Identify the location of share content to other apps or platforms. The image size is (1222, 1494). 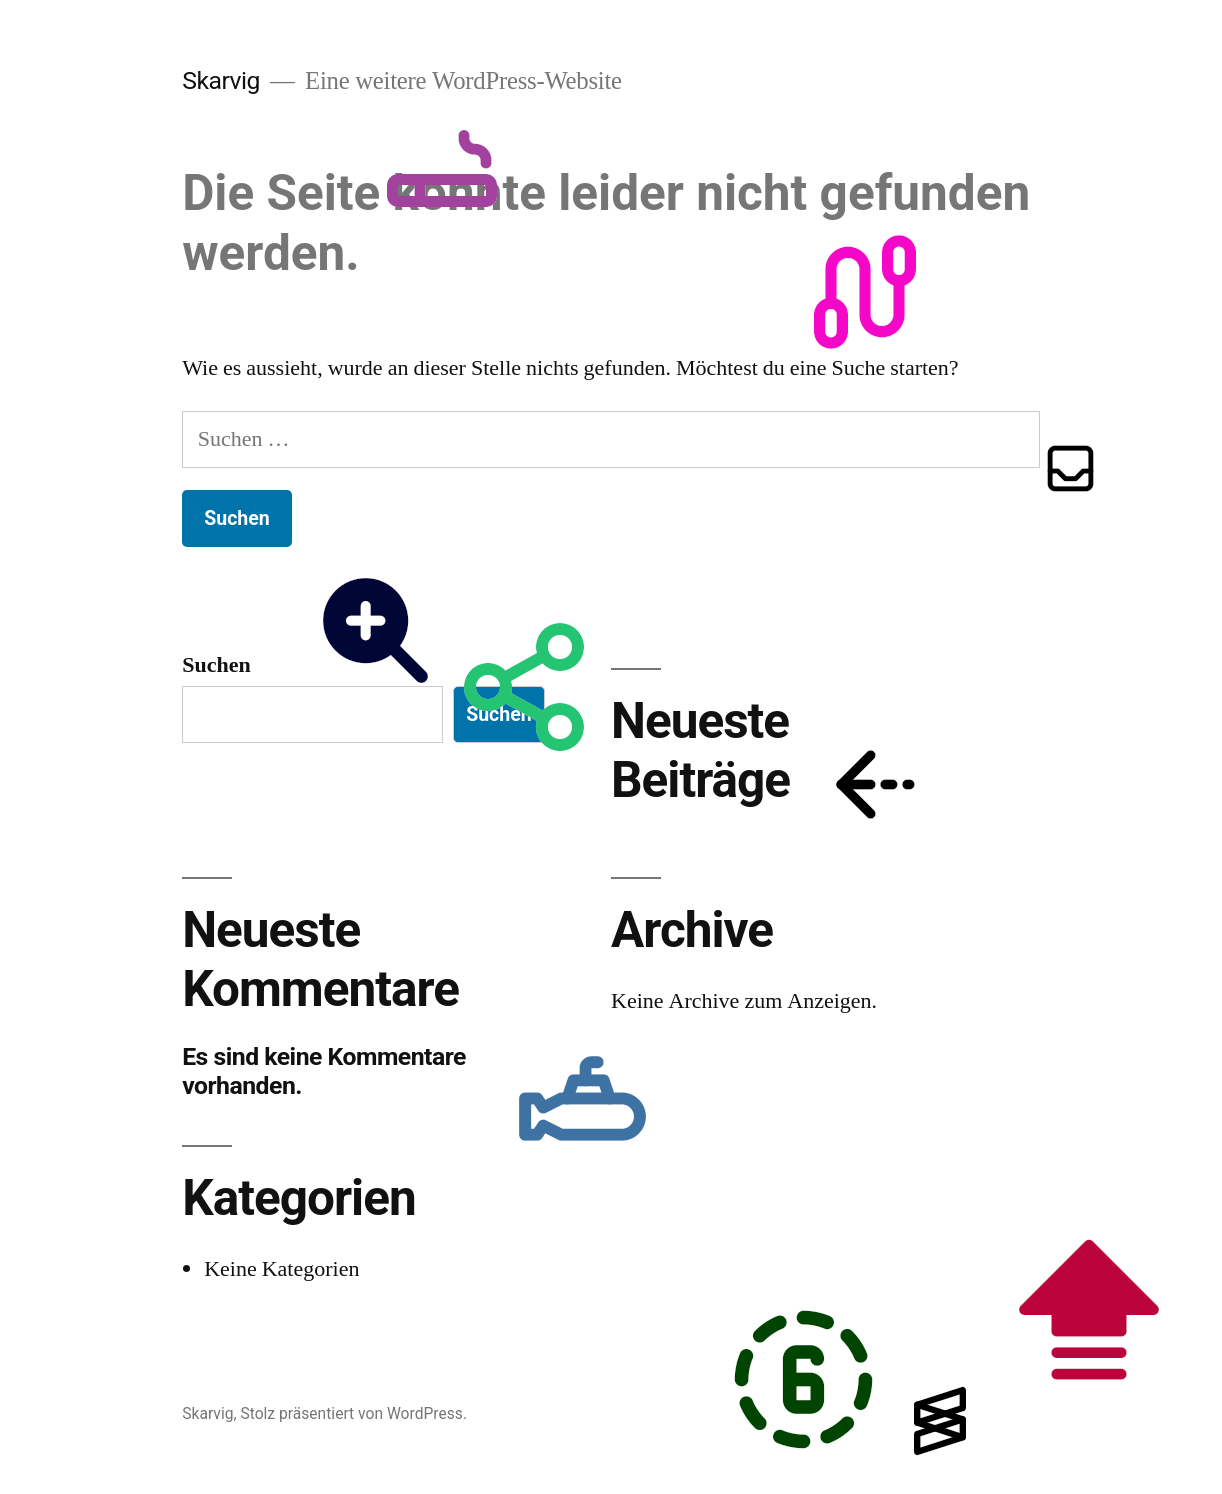
(528, 687).